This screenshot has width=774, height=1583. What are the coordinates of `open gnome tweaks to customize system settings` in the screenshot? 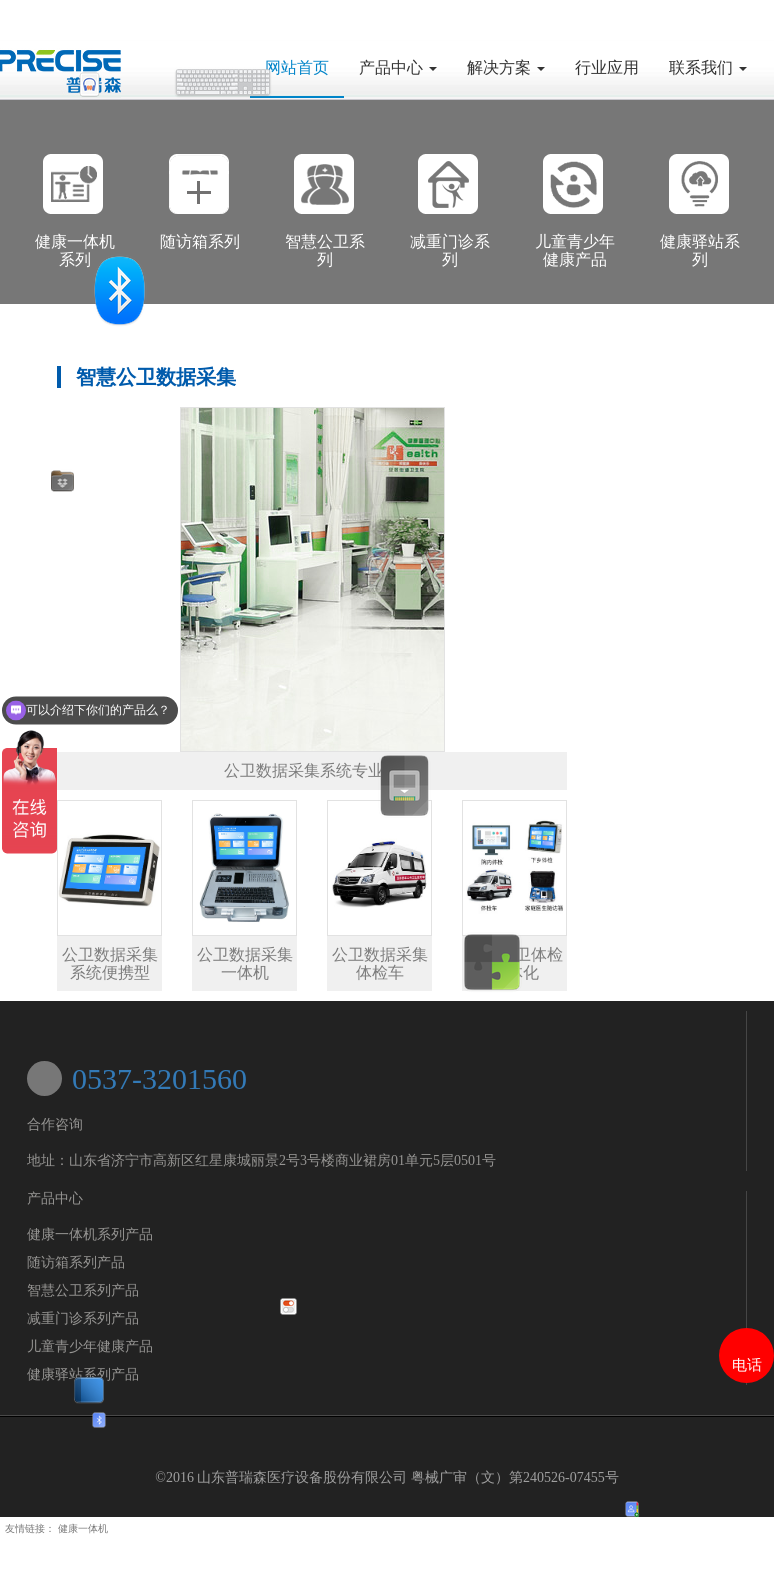 It's located at (288, 1306).